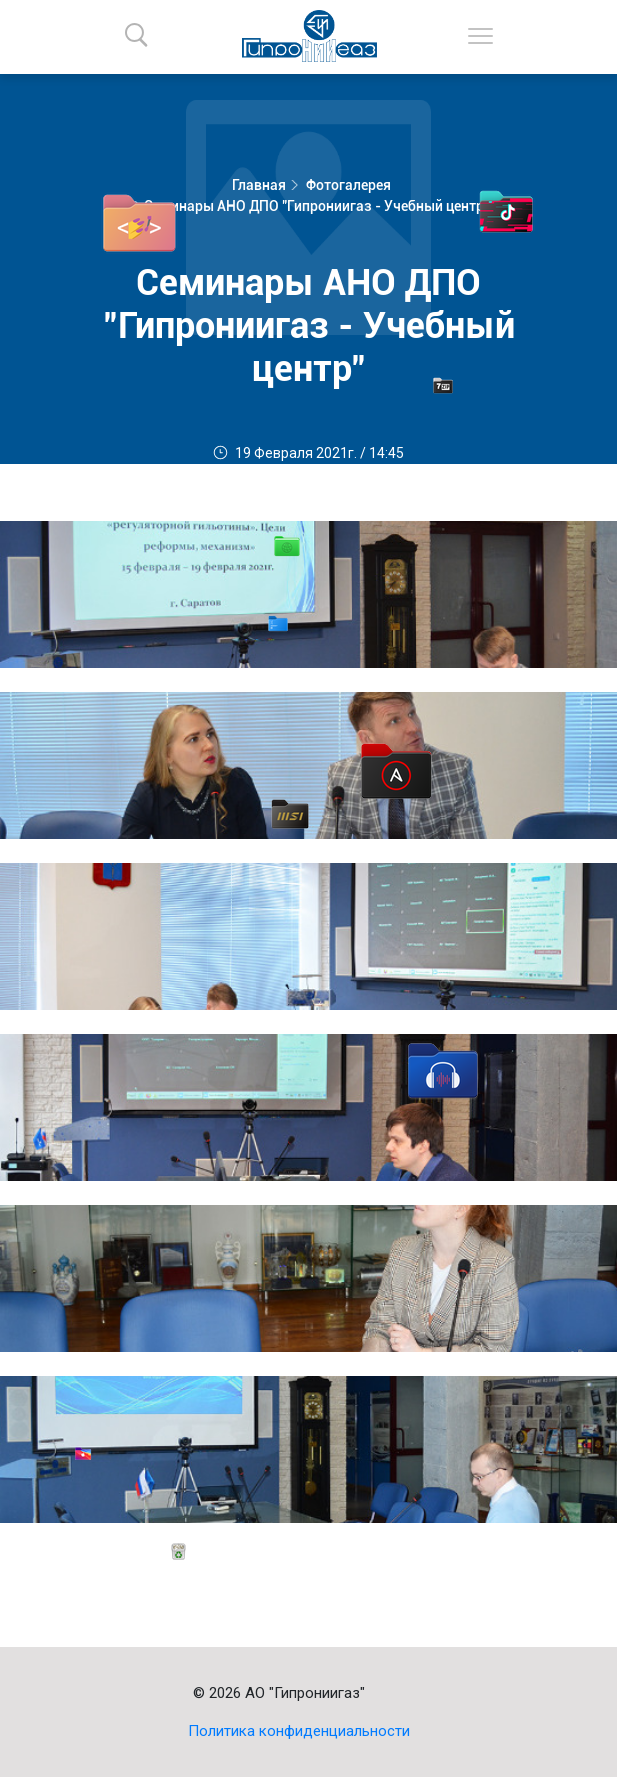 The image size is (617, 1777). What do you see at coordinates (278, 624) in the screenshot?
I see `folder containing system crash logs or error reports` at bounding box center [278, 624].